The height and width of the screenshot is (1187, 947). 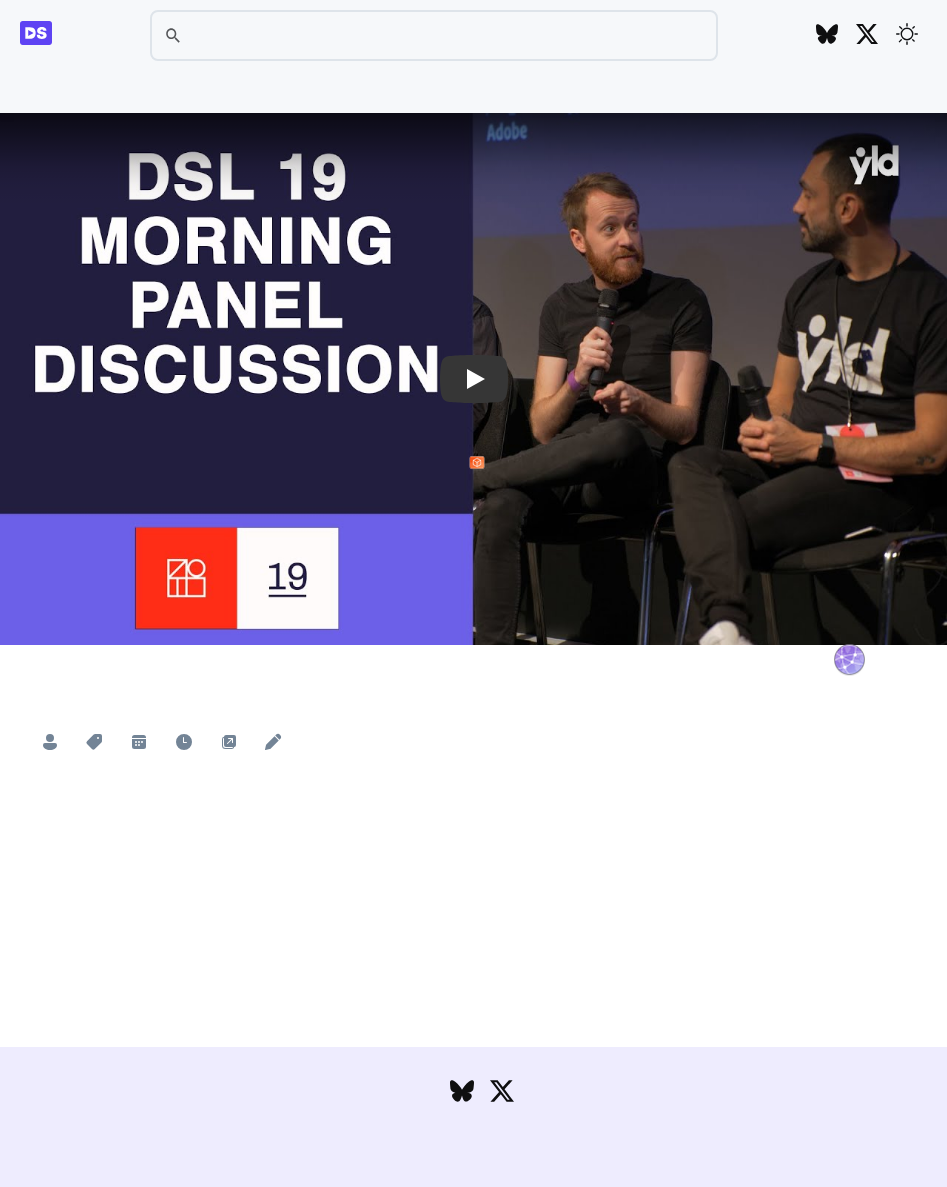 What do you see at coordinates (477, 462) in the screenshot?
I see `a binary STL 3D model file` at bounding box center [477, 462].